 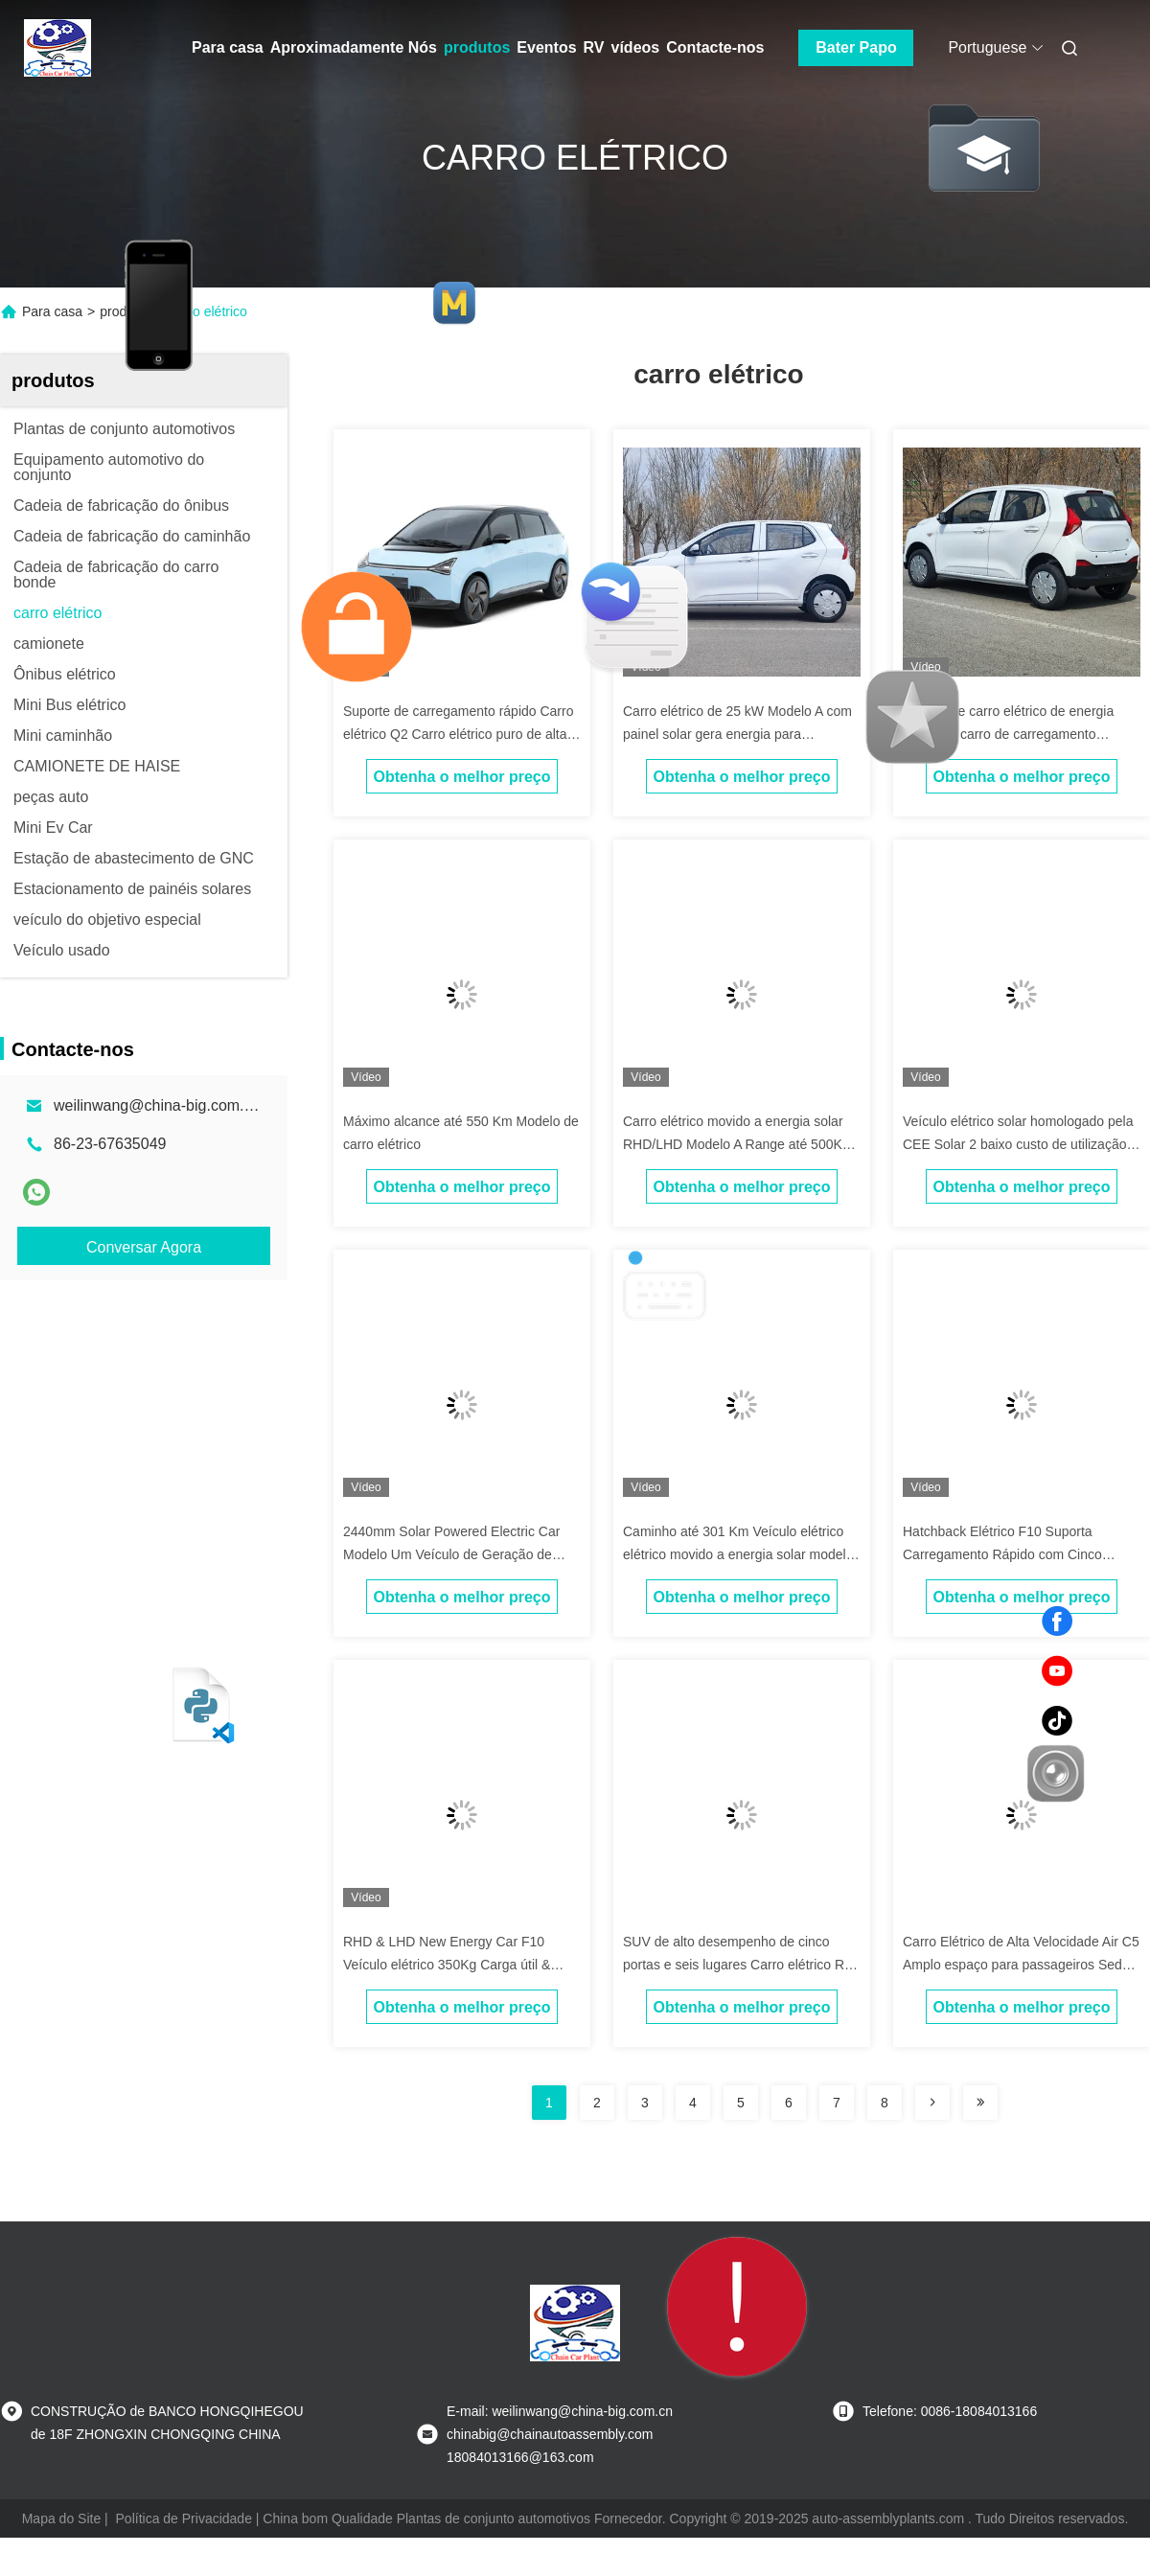 I want to click on launch mullvad browser app, so click(x=454, y=303).